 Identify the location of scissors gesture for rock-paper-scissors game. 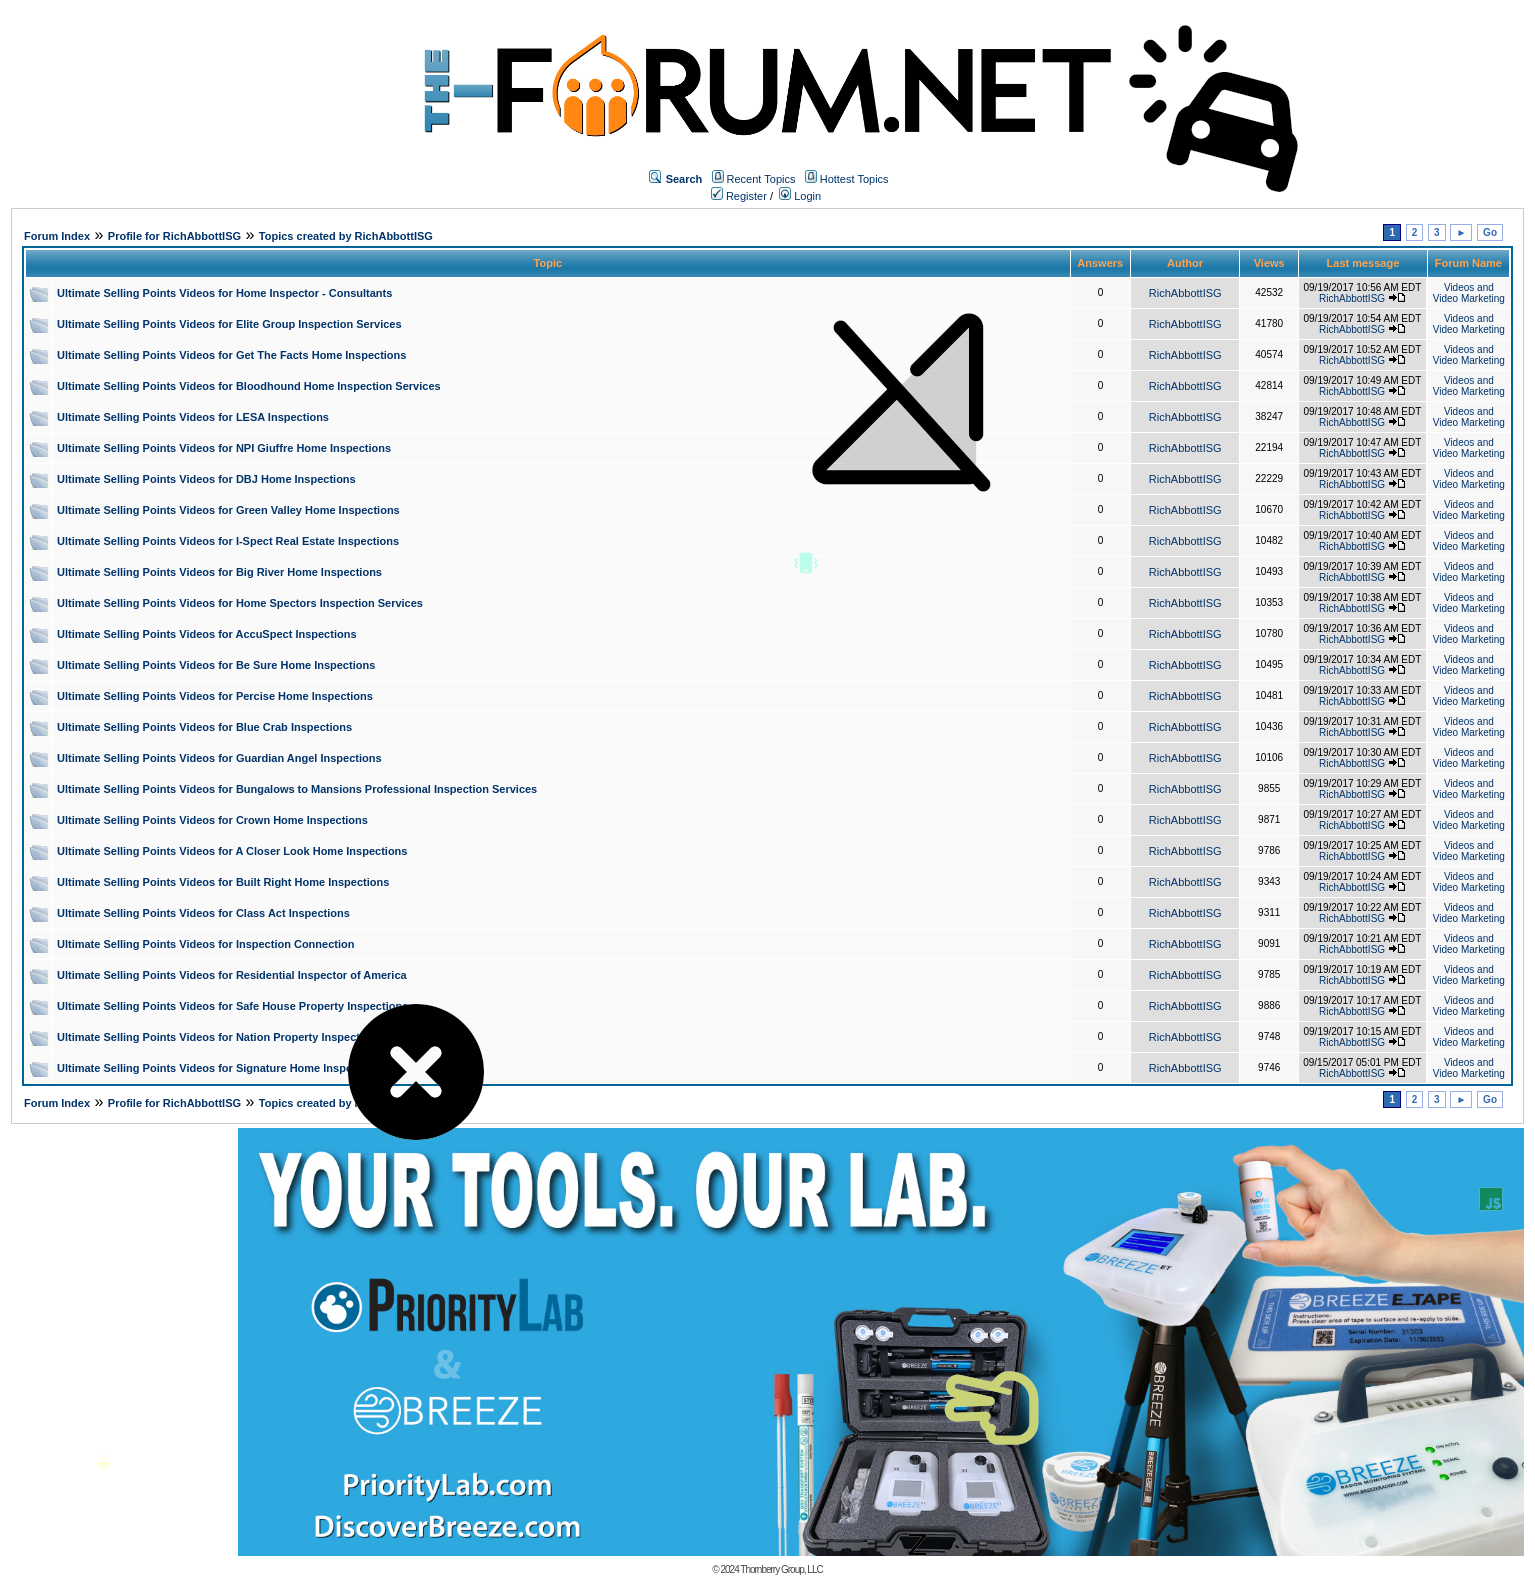
(991, 1406).